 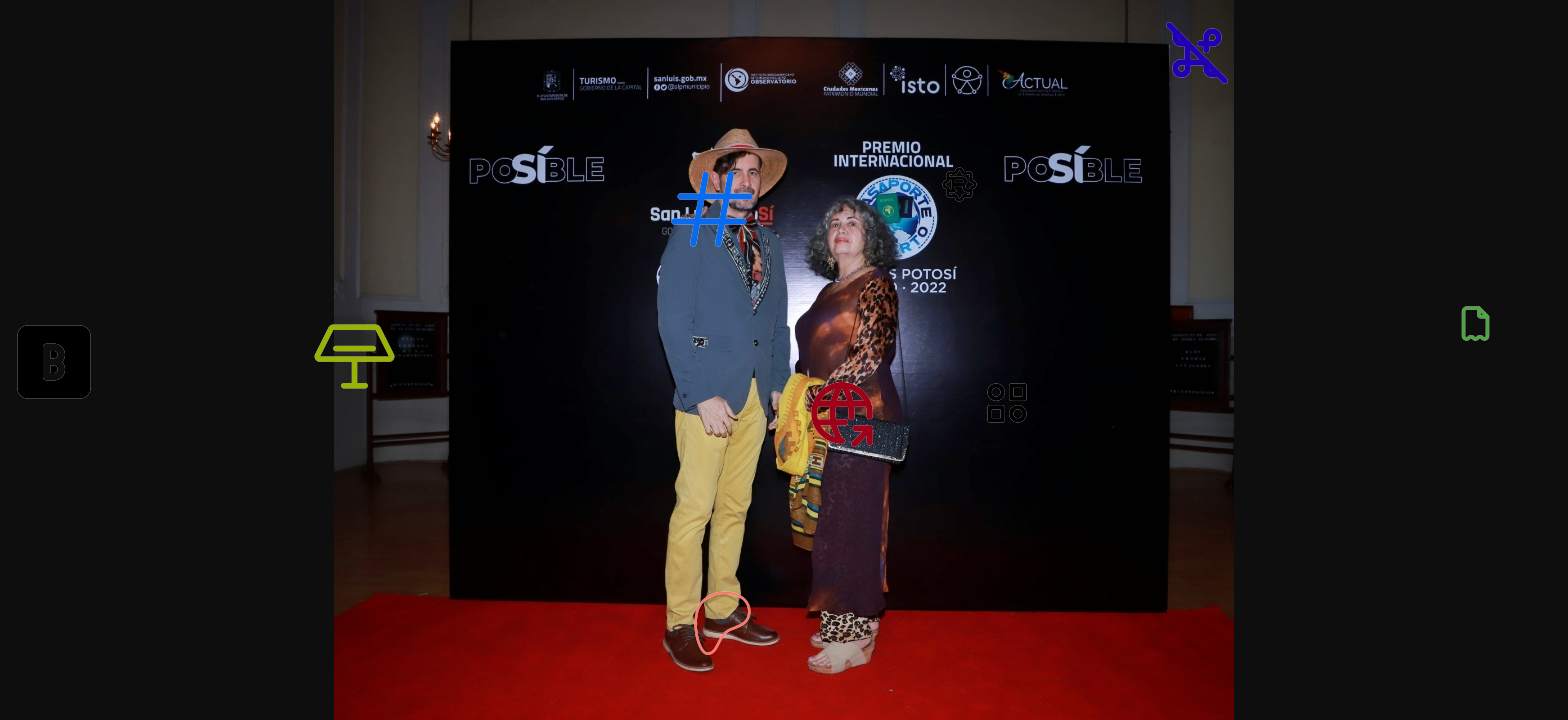 What do you see at coordinates (842, 413) in the screenshot?
I see `share content to the web` at bounding box center [842, 413].